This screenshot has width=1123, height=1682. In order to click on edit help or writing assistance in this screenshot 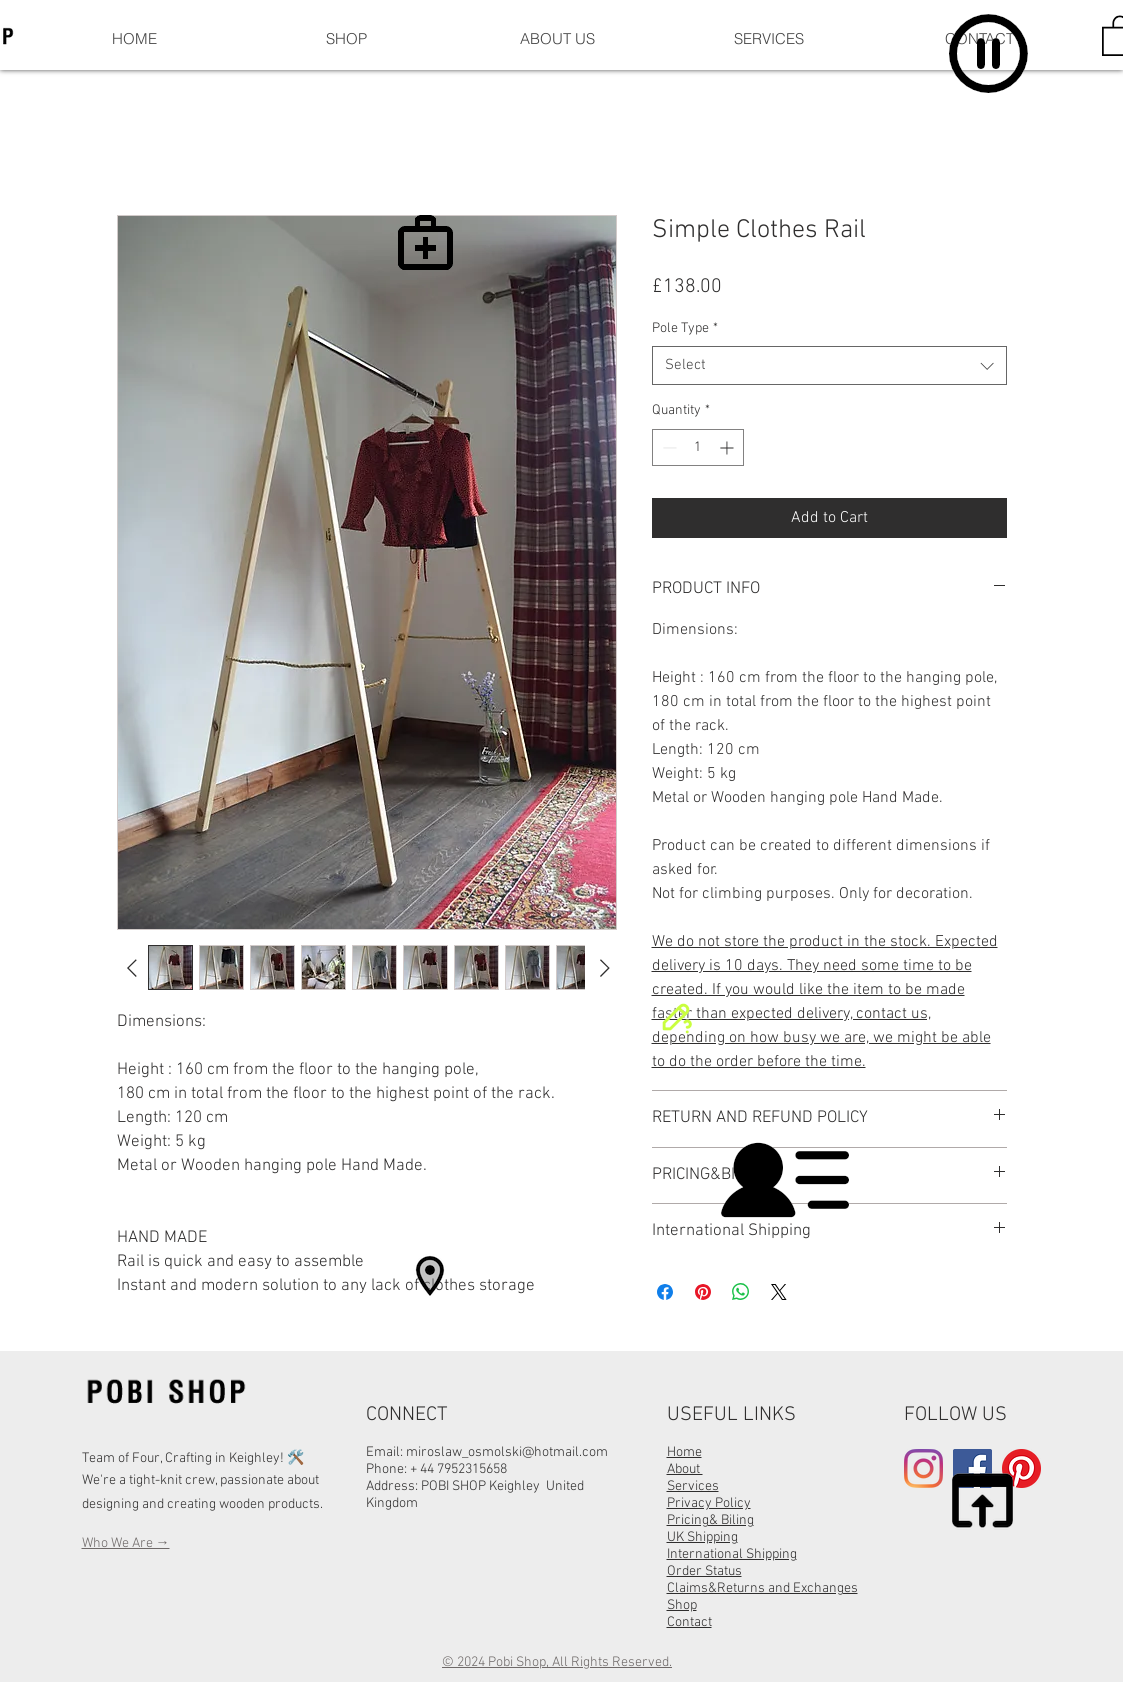, I will do `click(676, 1016)`.